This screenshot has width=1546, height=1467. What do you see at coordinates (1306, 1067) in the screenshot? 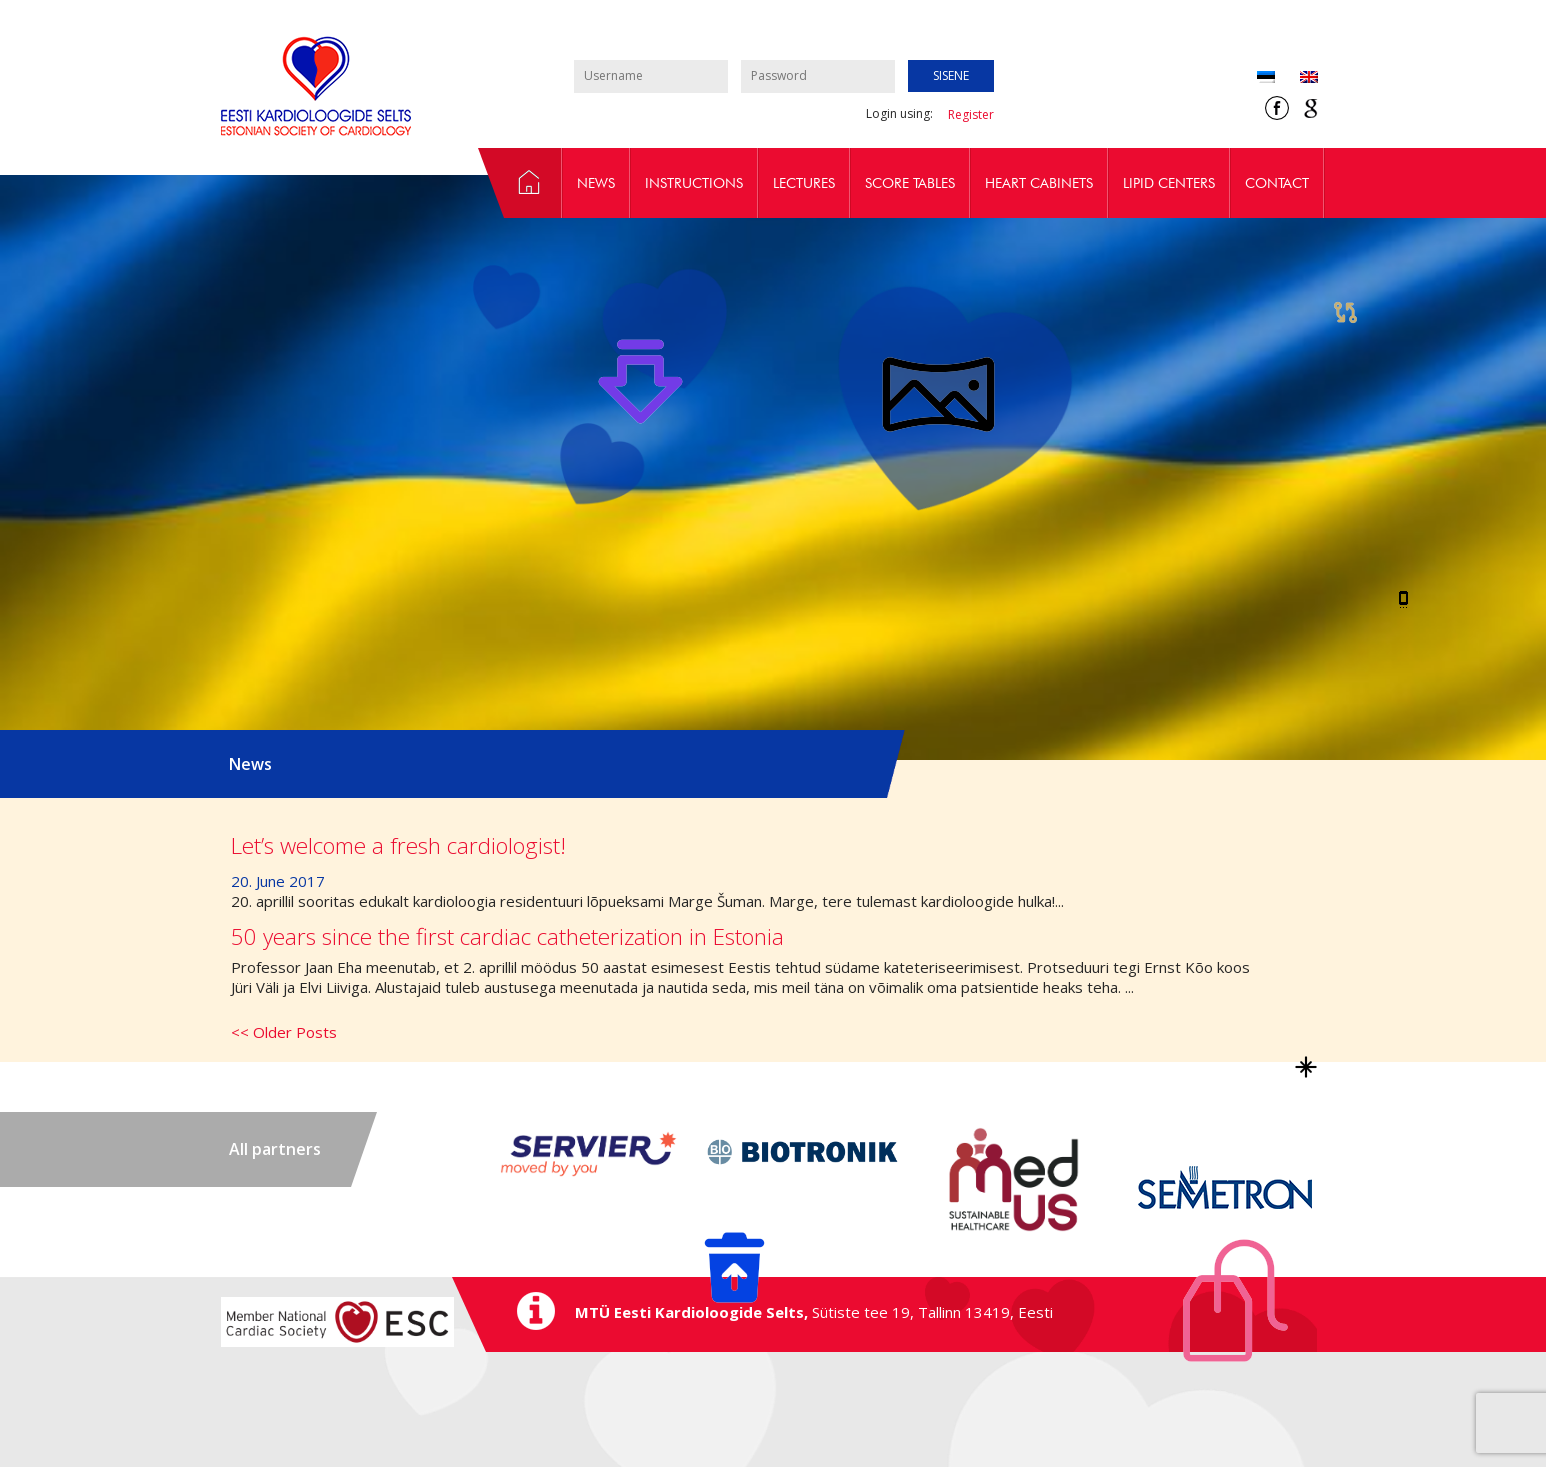
I see `set or view your north star goal` at bounding box center [1306, 1067].